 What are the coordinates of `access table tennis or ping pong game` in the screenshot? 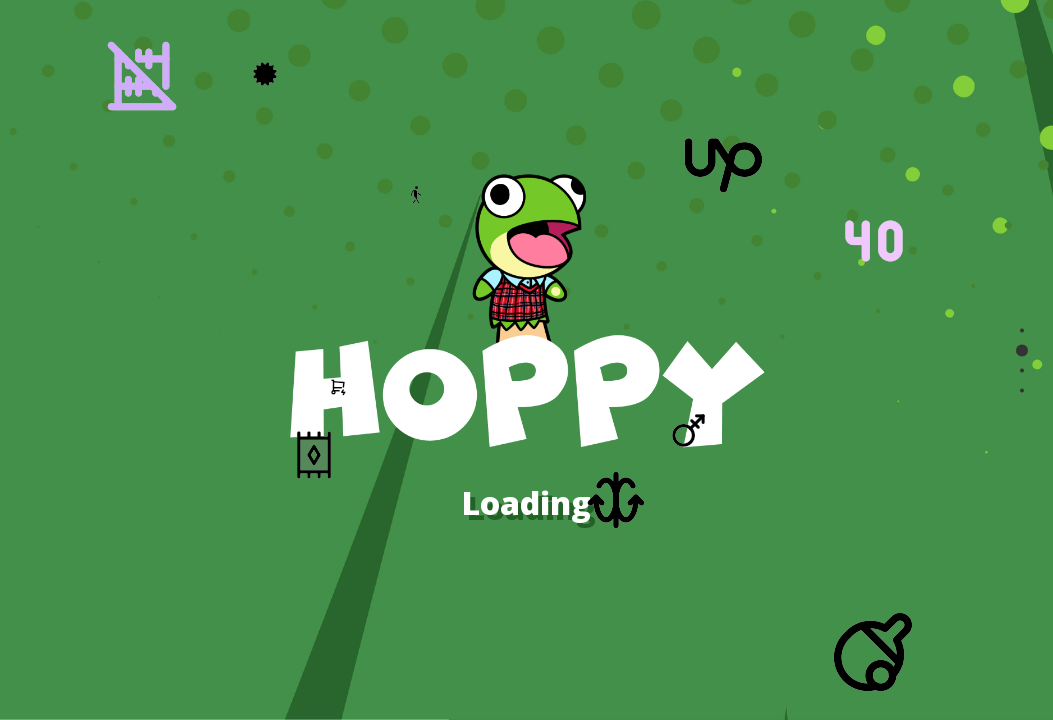 It's located at (873, 652).